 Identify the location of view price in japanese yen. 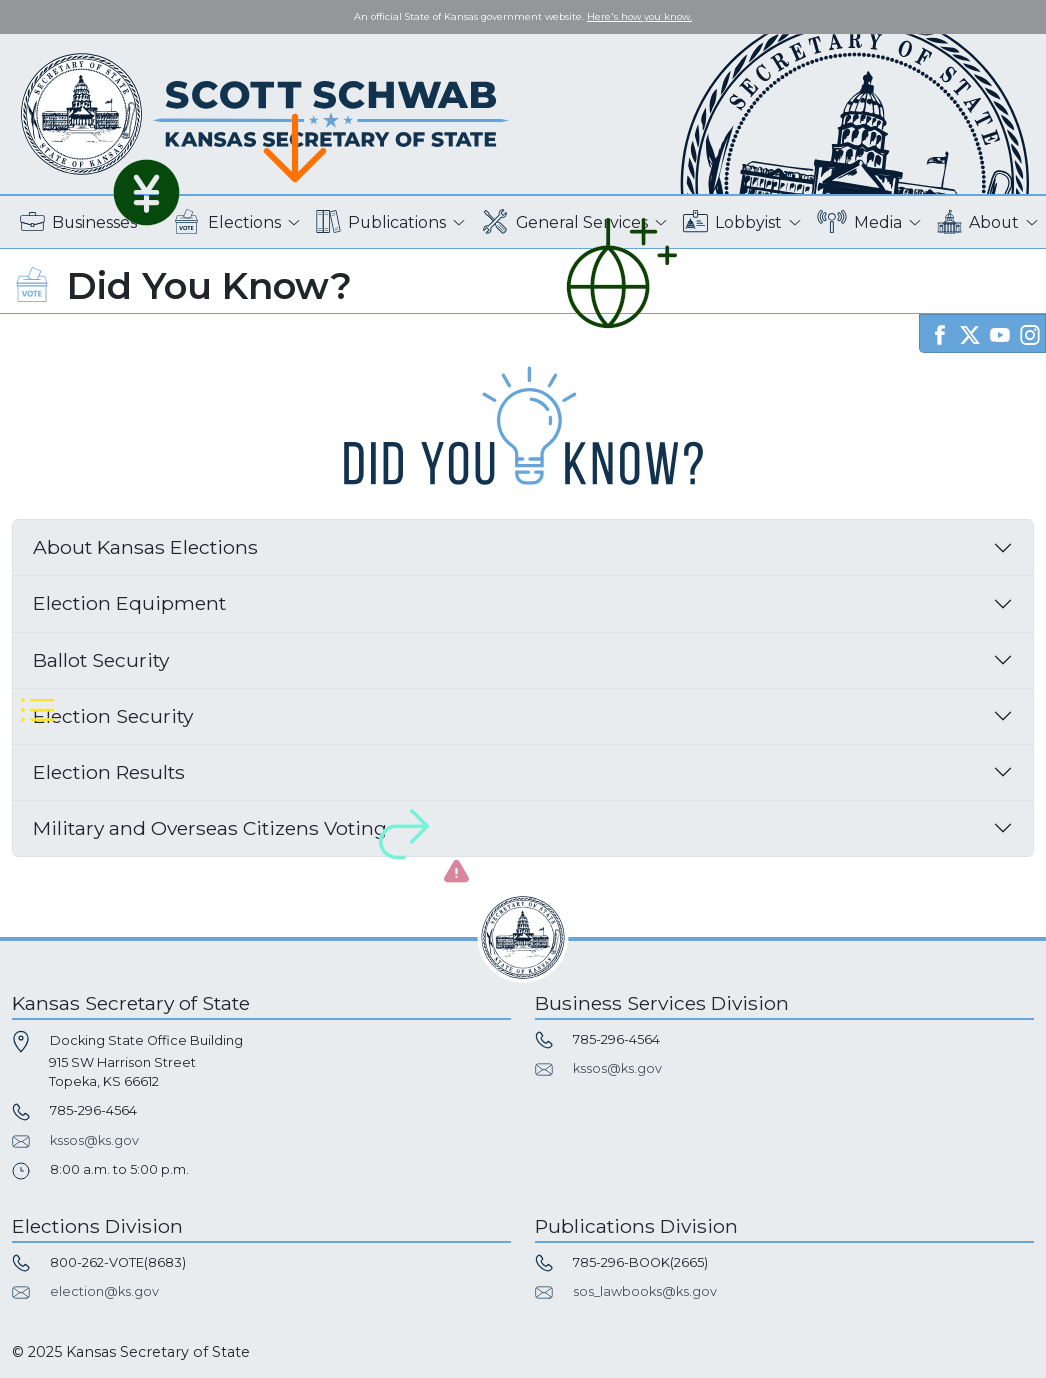
(146, 192).